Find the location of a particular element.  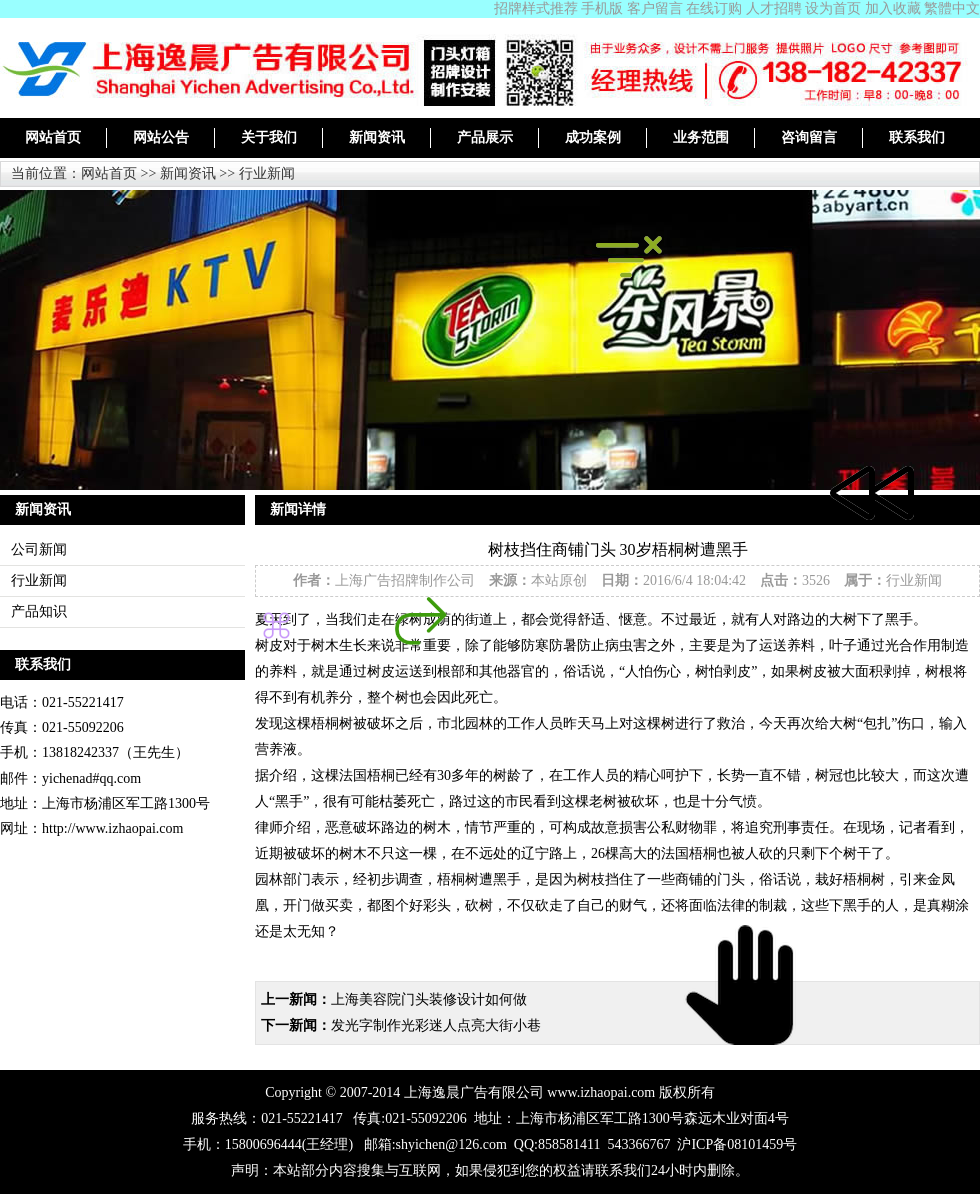

clear all active filters is located at coordinates (629, 261).